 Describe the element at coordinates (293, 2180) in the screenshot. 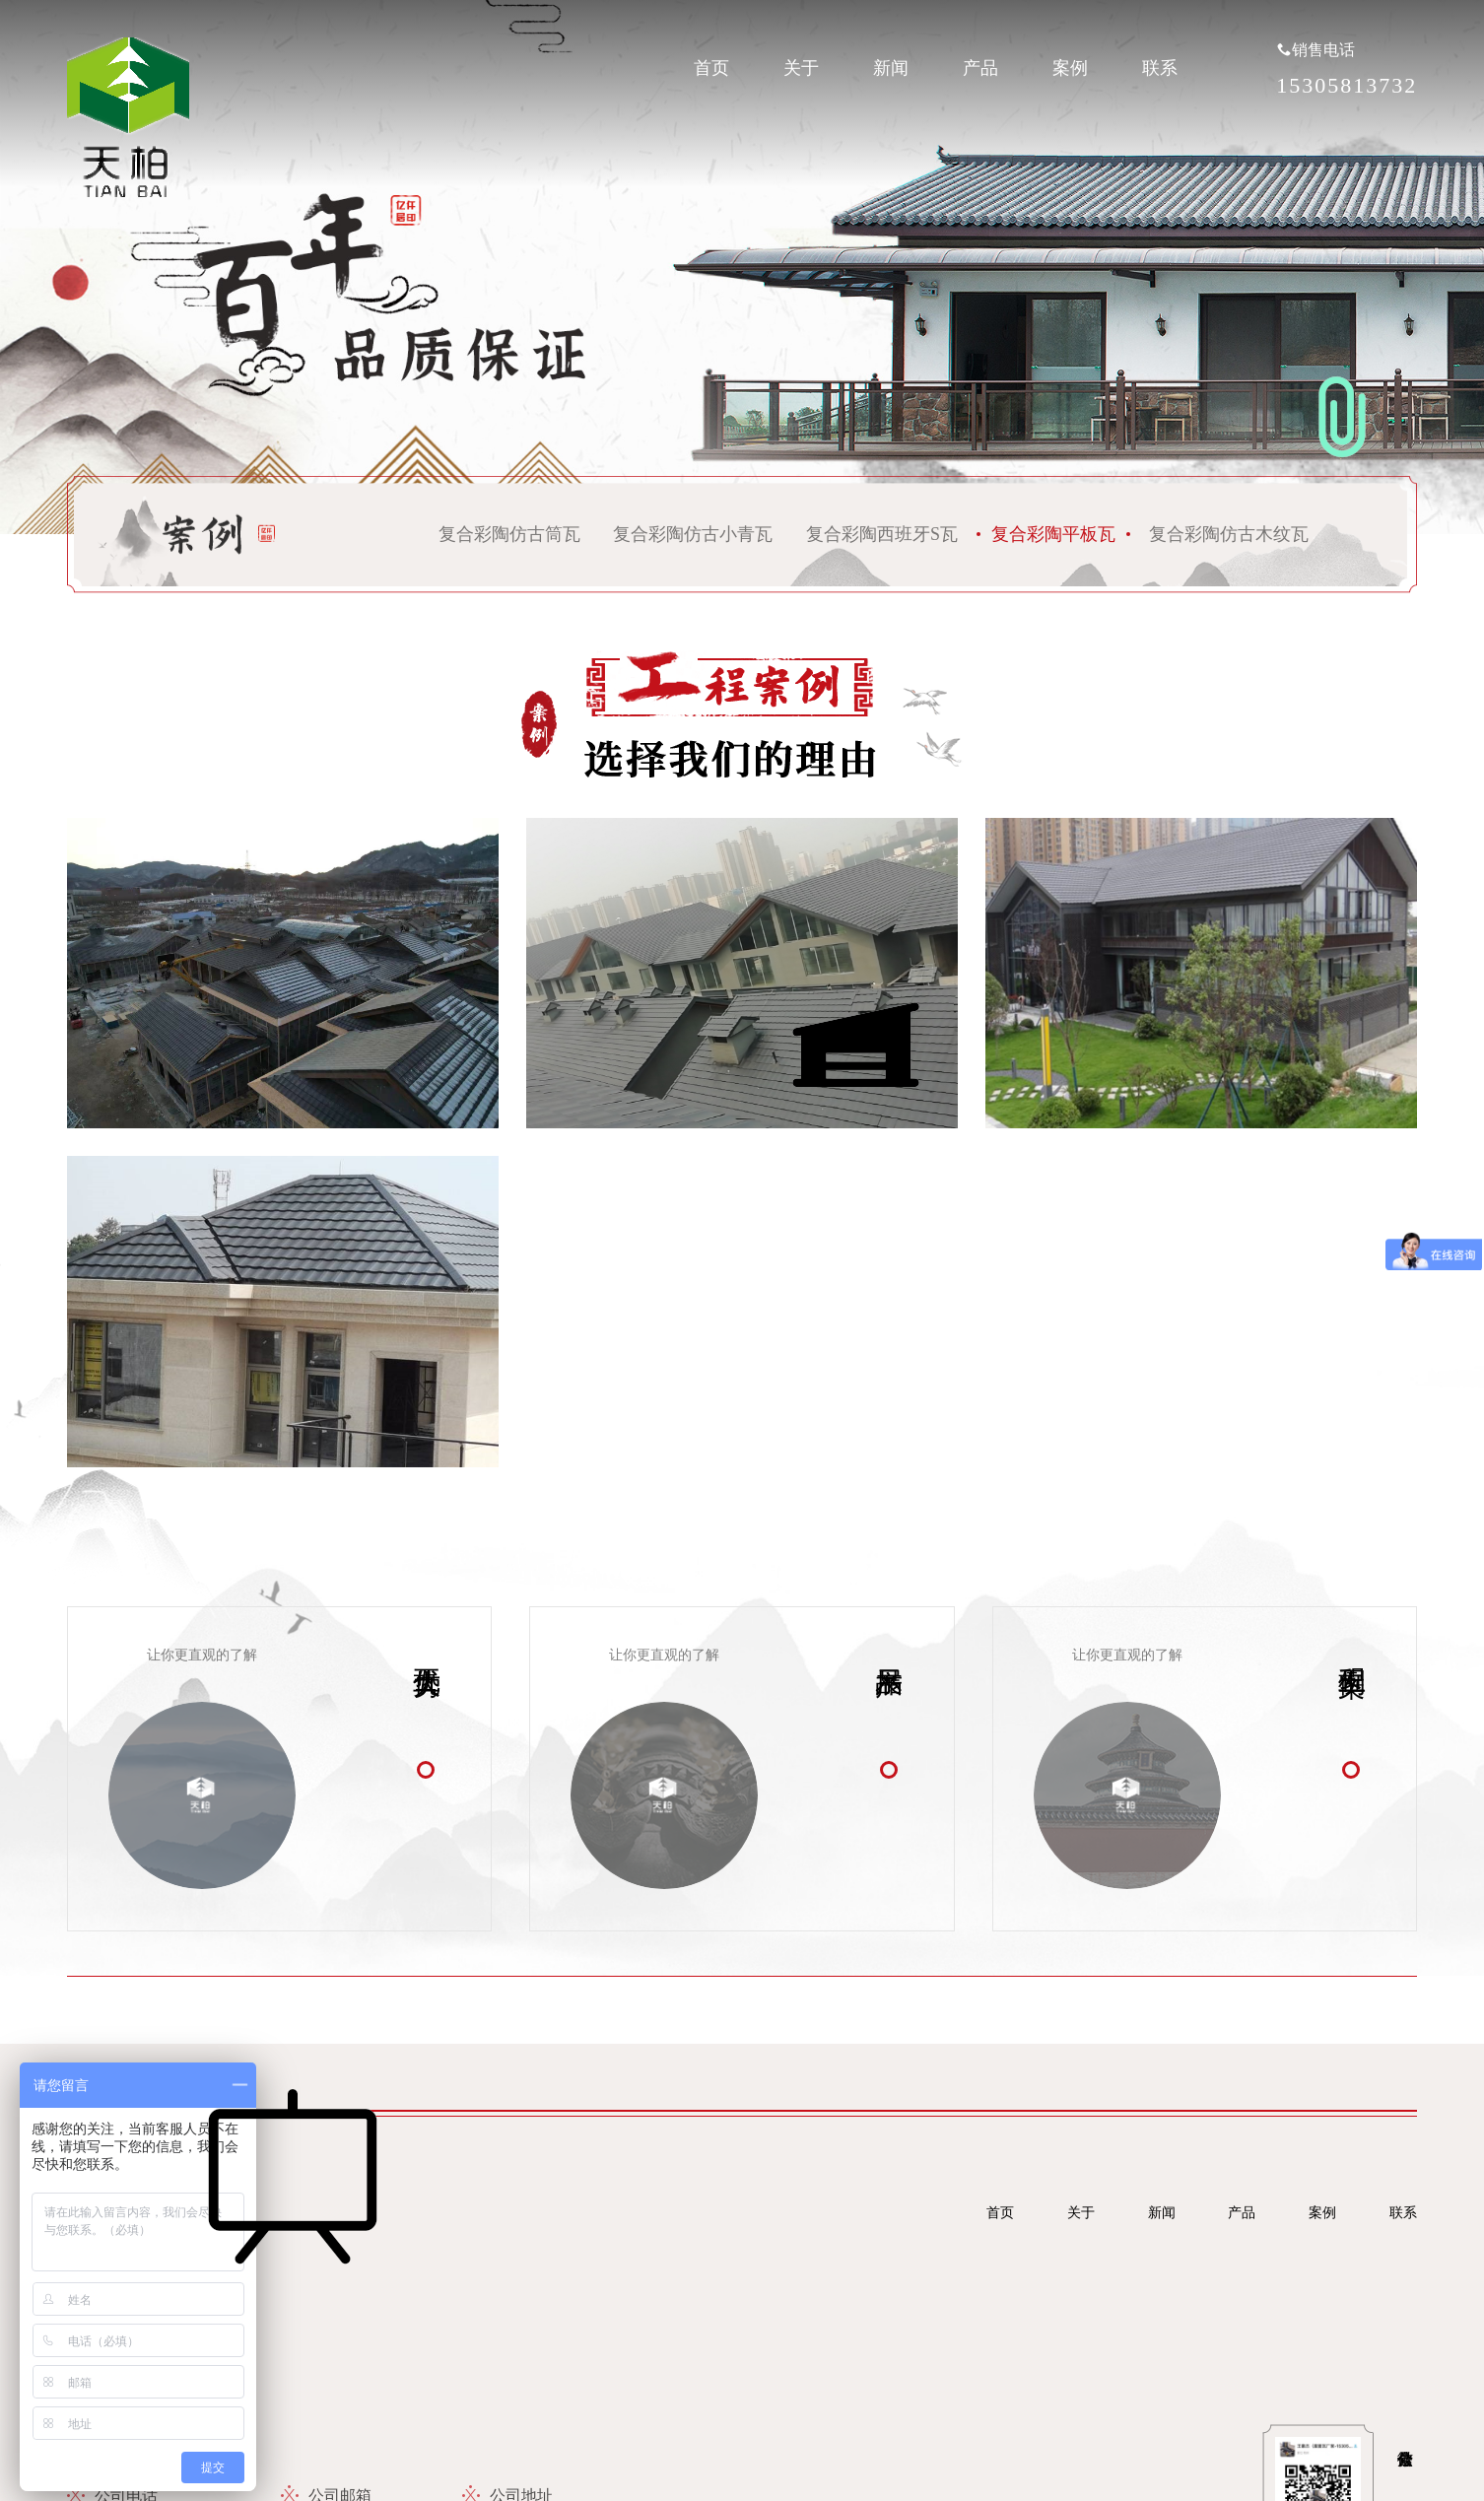

I see `start or view a presentation` at that location.